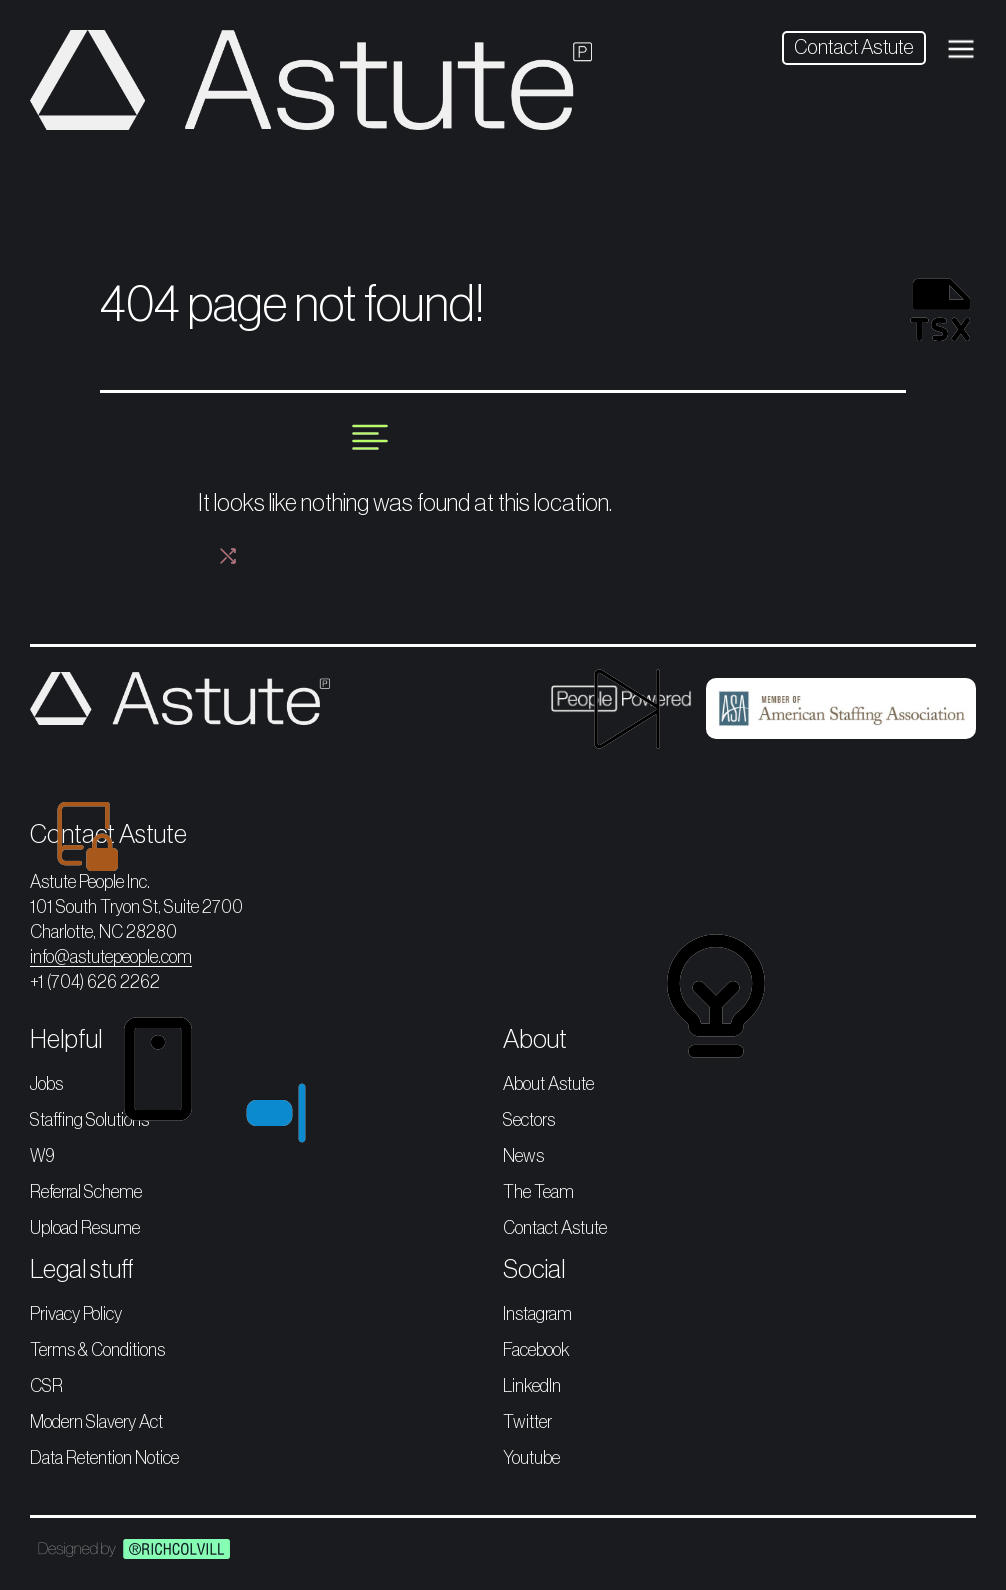 The width and height of the screenshot is (1006, 1590). Describe the element at coordinates (276, 1113) in the screenshot. I see `align selected element to the right` at that location.